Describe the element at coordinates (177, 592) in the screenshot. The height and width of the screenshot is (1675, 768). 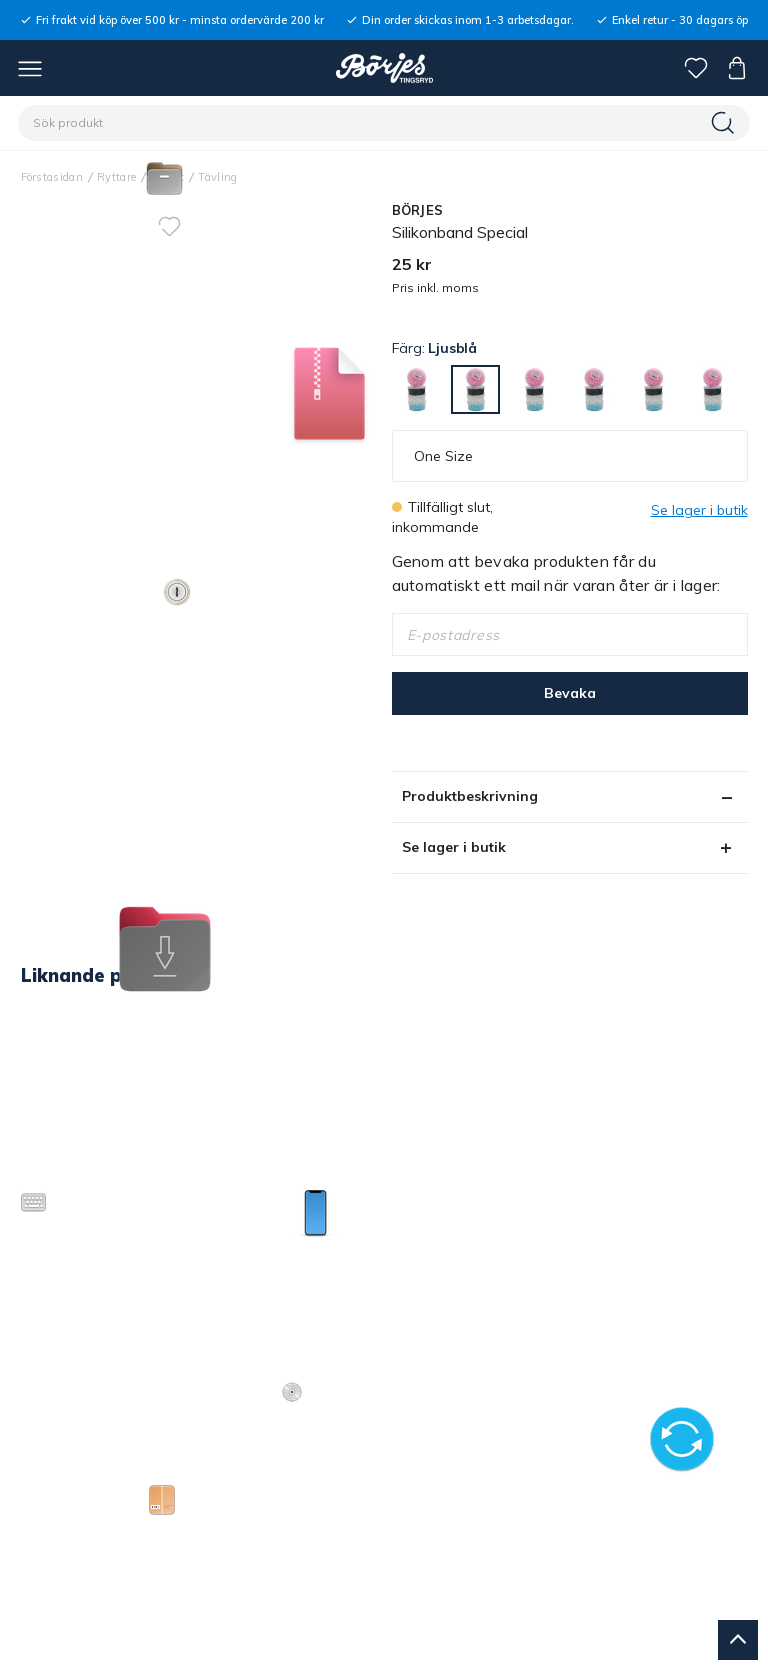
I see `open passwords and keys manager` at that location.